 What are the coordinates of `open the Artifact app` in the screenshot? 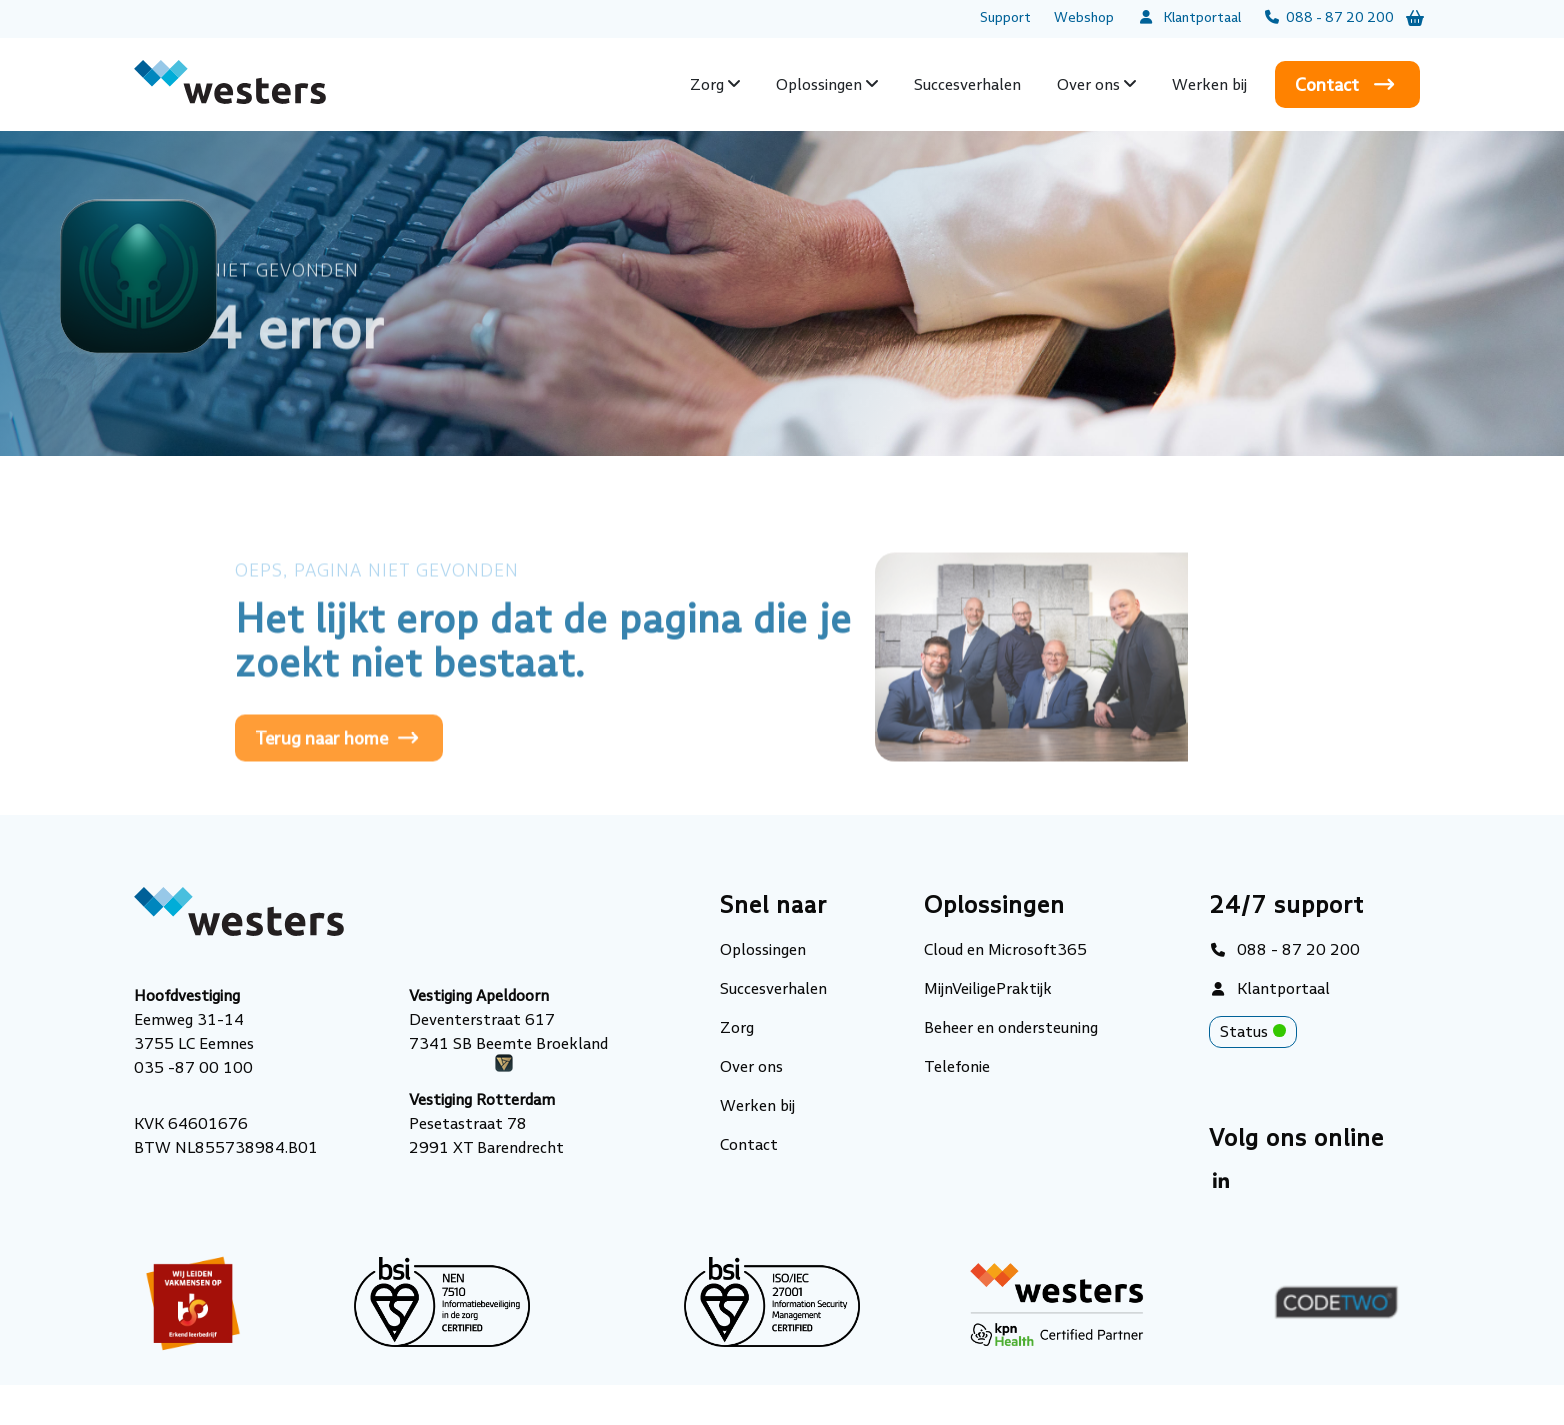 It's located at (504, 1063).